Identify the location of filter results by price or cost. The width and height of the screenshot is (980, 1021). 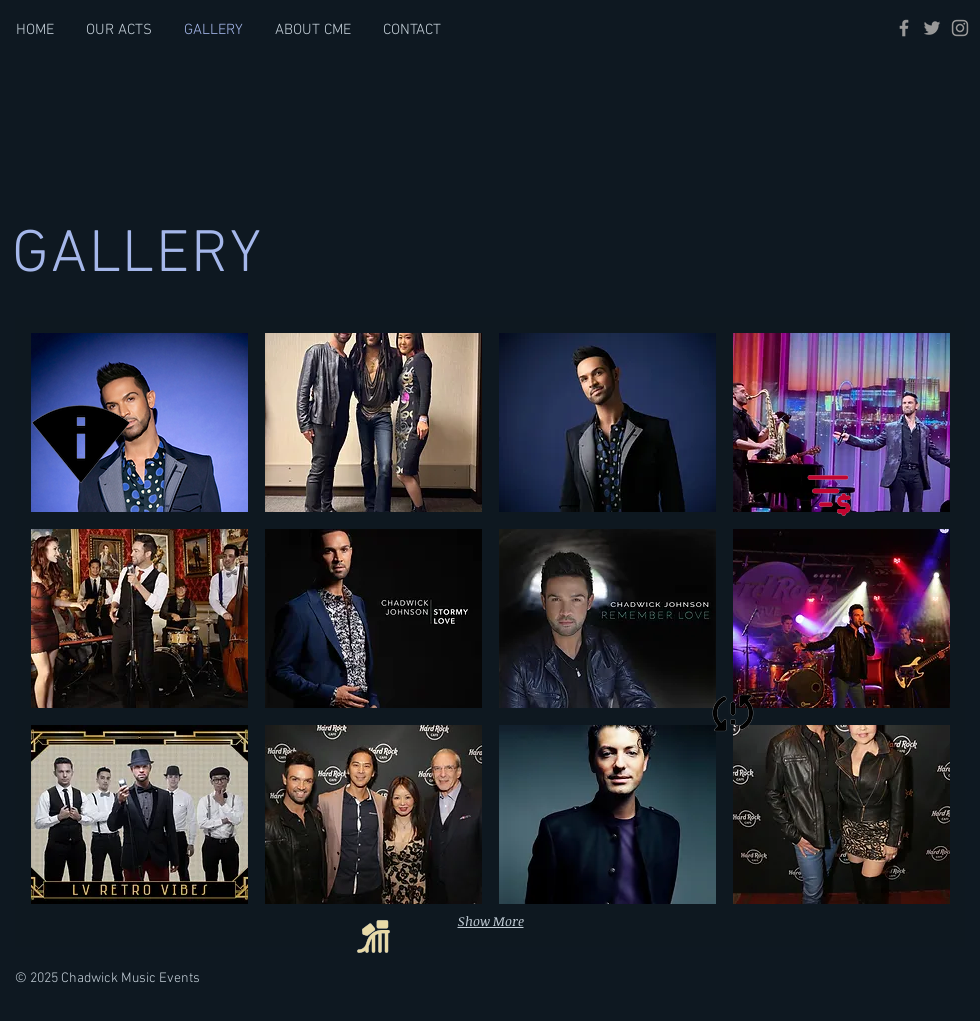
(828, 491).